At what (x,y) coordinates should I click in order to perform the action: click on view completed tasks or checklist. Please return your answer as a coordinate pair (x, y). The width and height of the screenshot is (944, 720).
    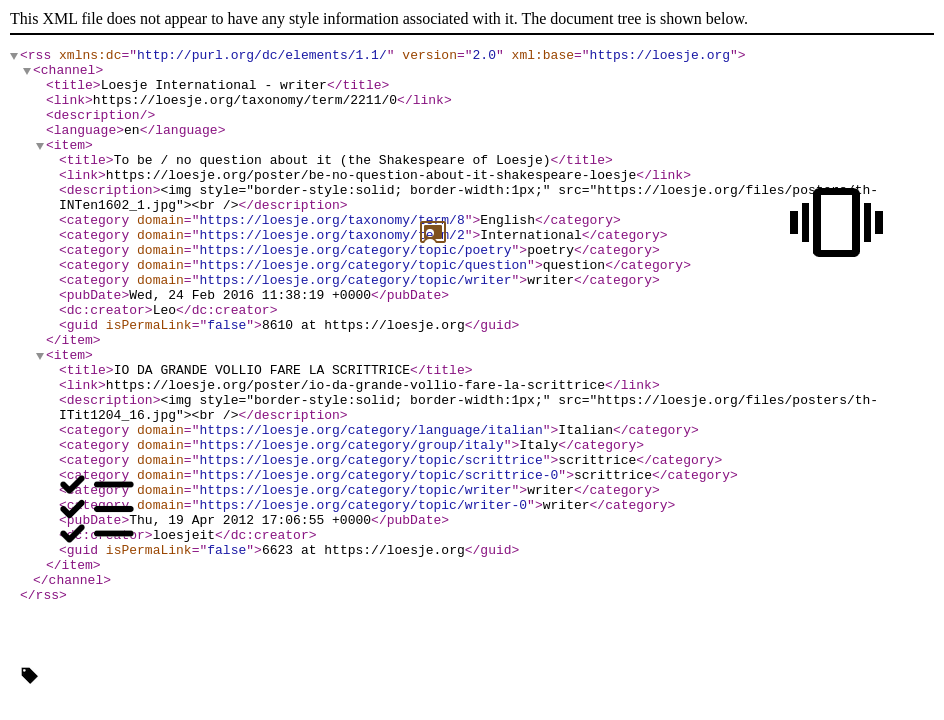
    Looking at the image, I should click on (97, 509).